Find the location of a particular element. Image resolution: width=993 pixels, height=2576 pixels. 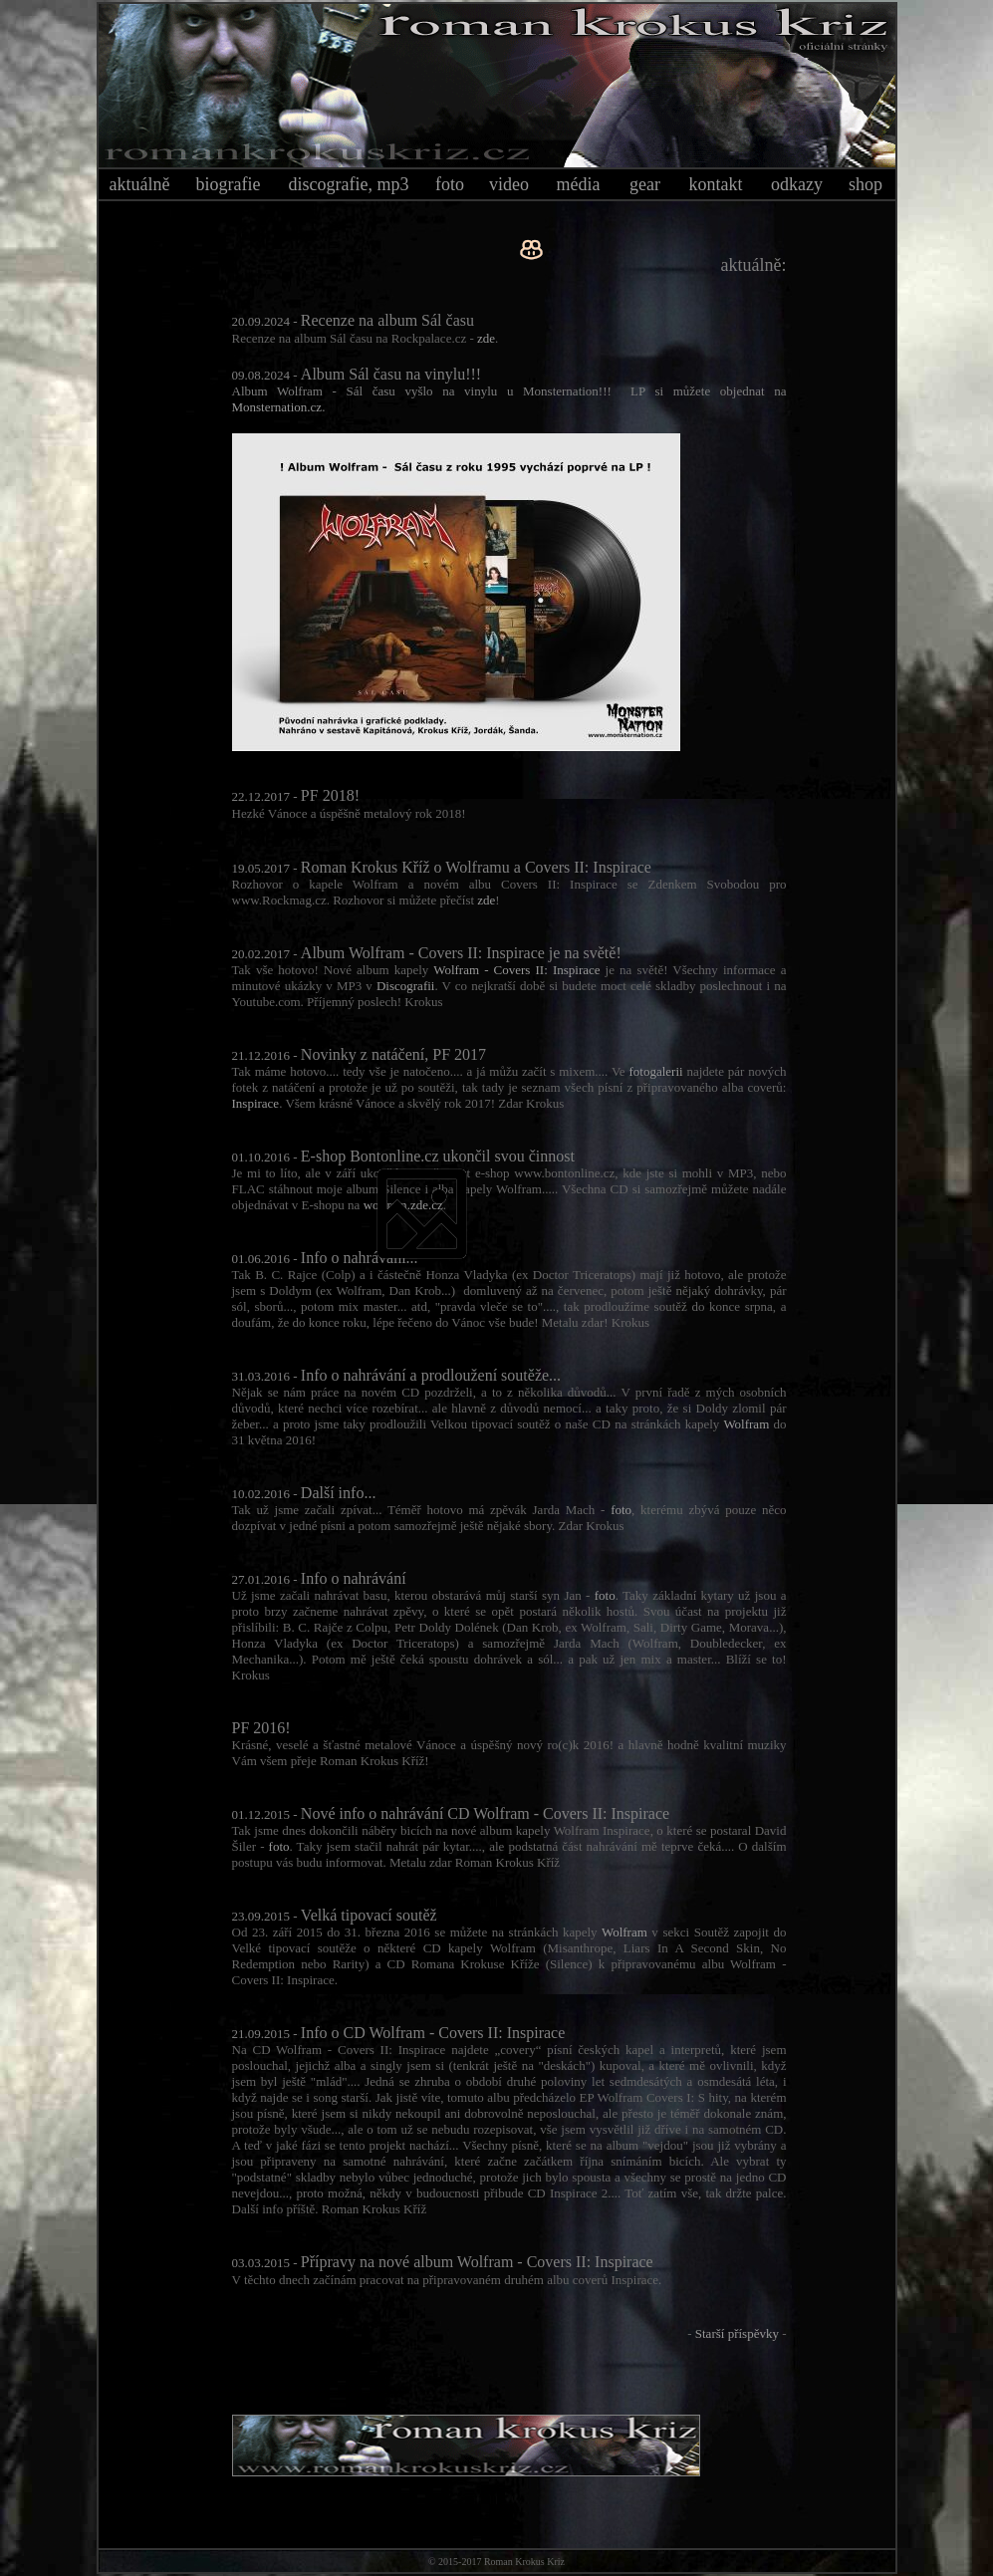

open microsoft copilot ai assistant is located at coordinates (531, 249).